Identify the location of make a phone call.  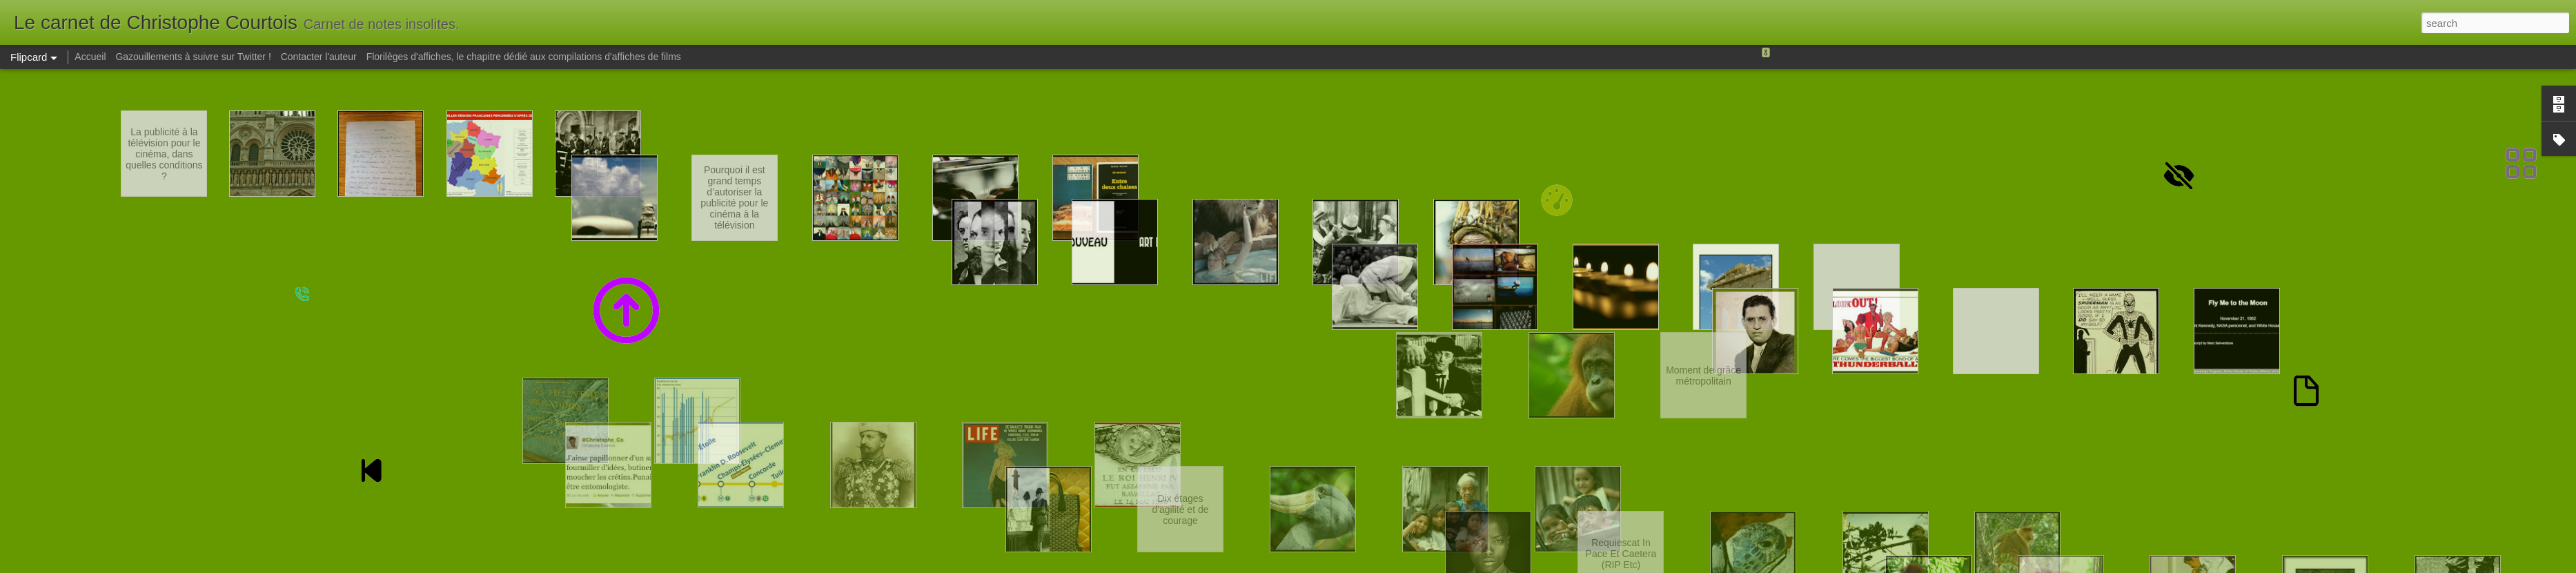
(302, 294).